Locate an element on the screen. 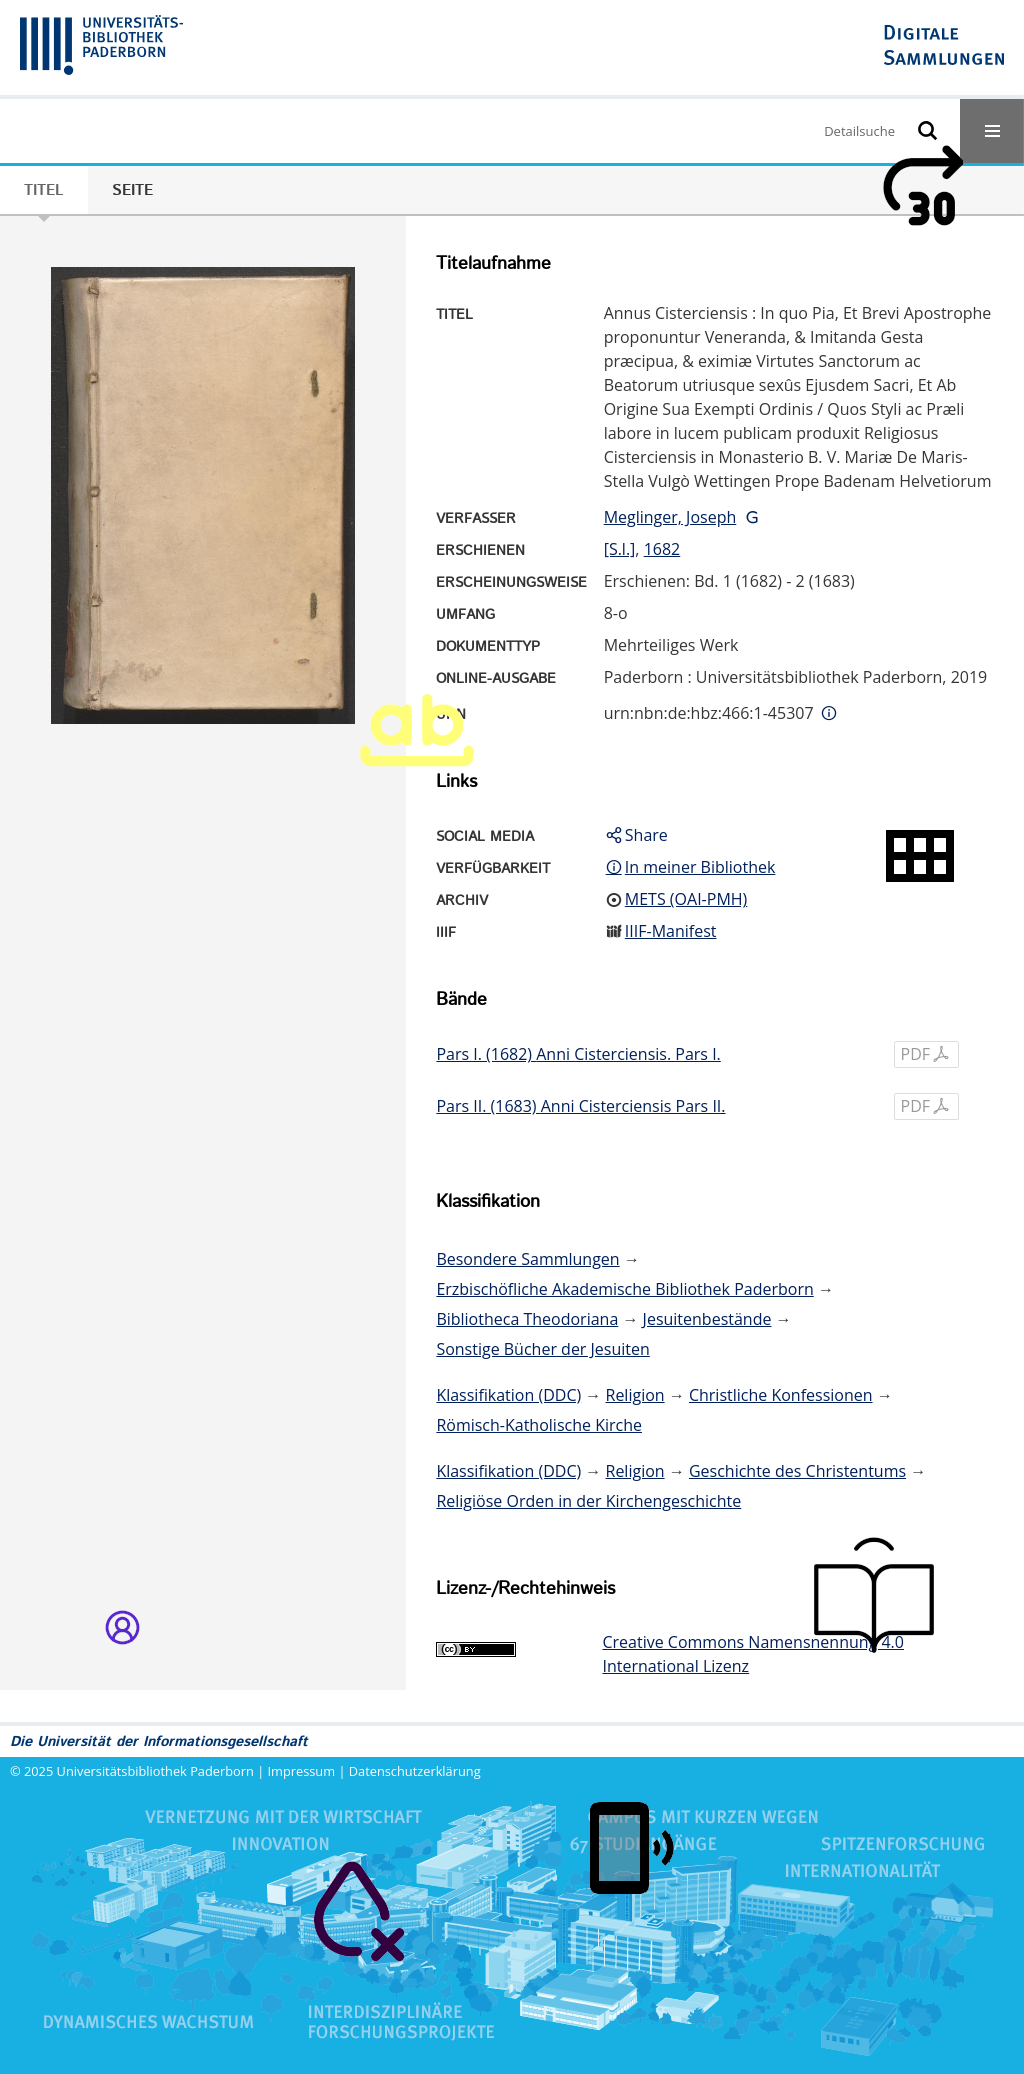 This screenshot has height=2074, width=1024. toggle whole word matching in search is located at coordinates (417, 725).